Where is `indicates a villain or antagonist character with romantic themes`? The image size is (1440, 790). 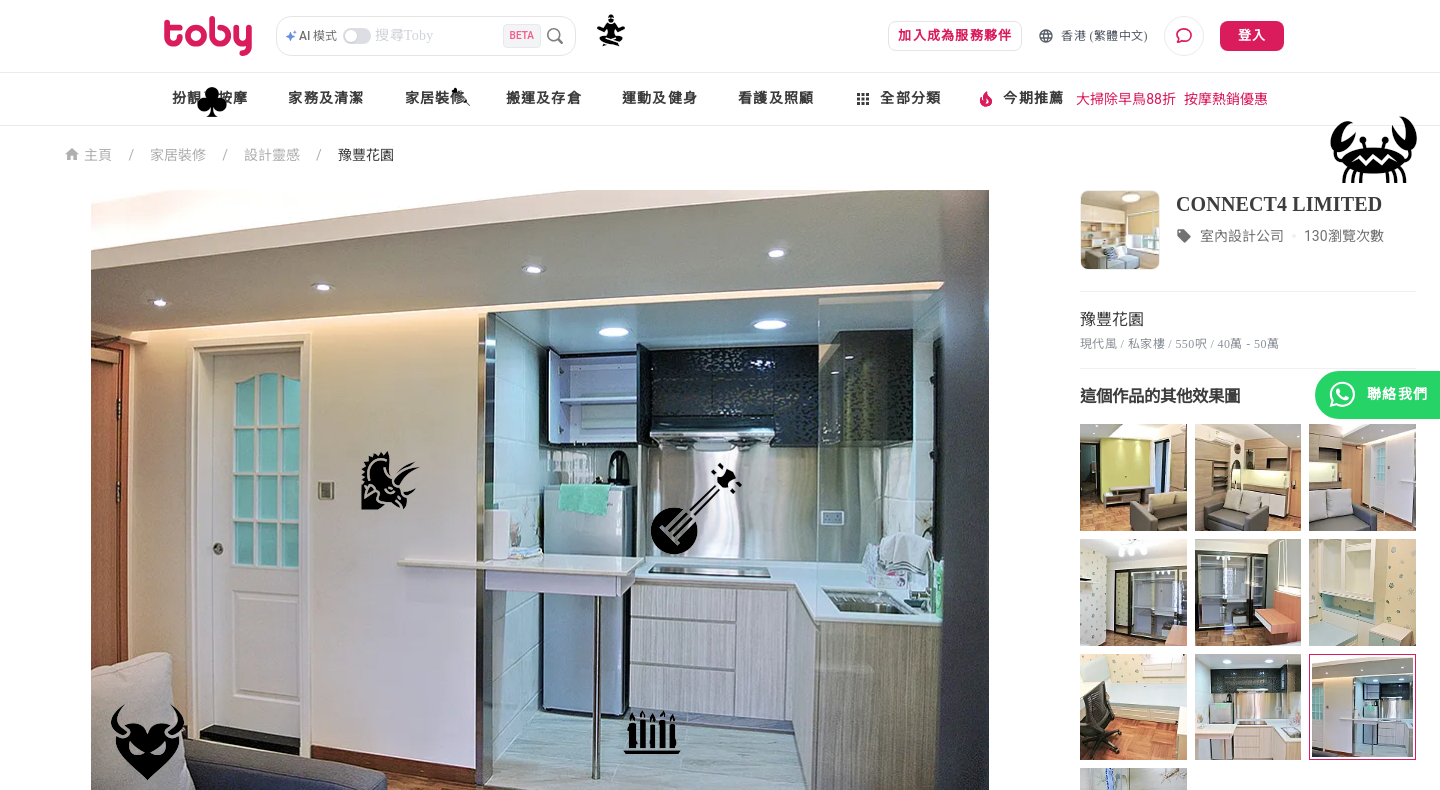
indicates a villain or antagonist character with romantic themes is located at coordinates (147, 741).